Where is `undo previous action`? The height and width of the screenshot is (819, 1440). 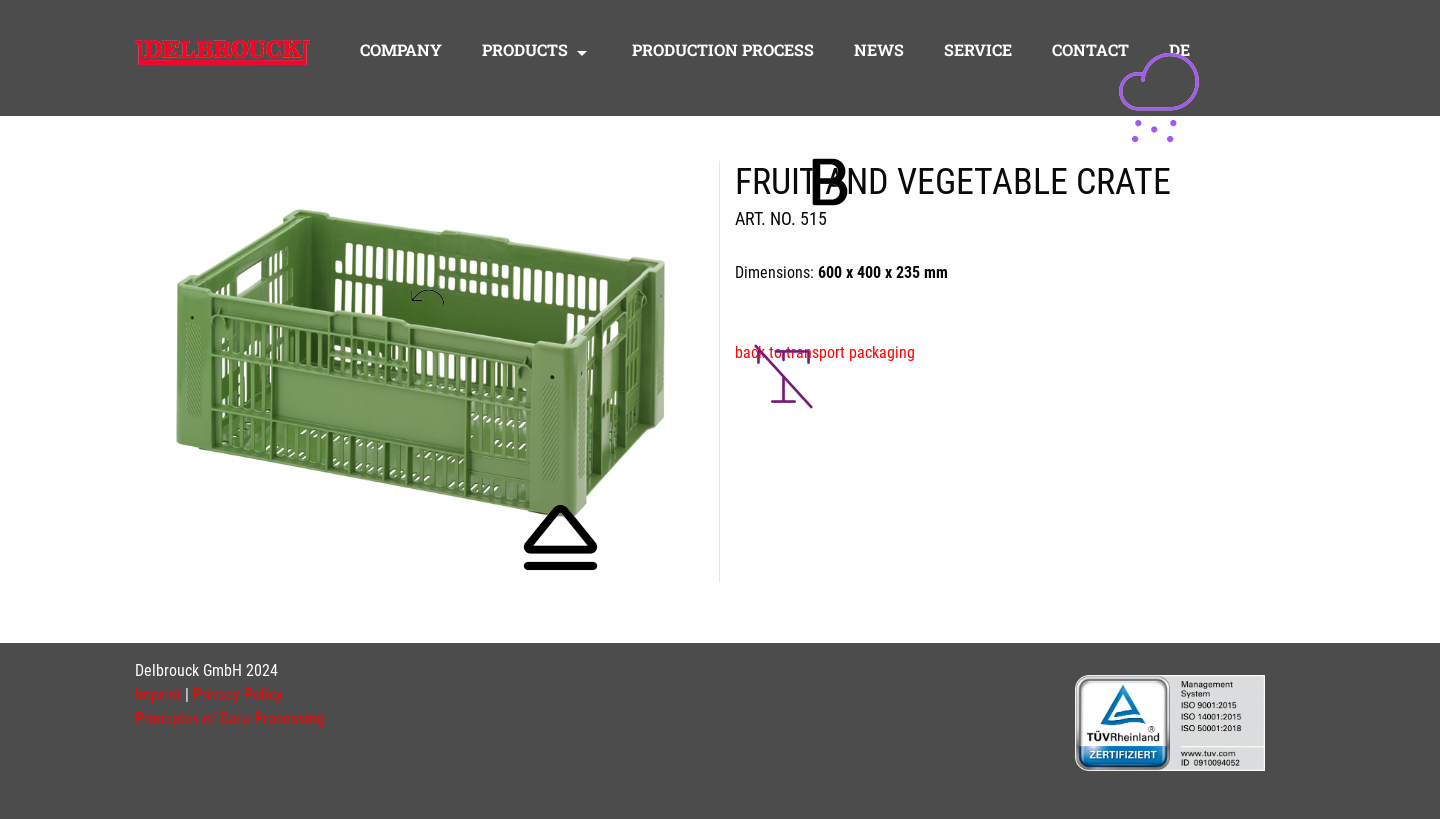
undo previous action is located at coordinates (428, 296).